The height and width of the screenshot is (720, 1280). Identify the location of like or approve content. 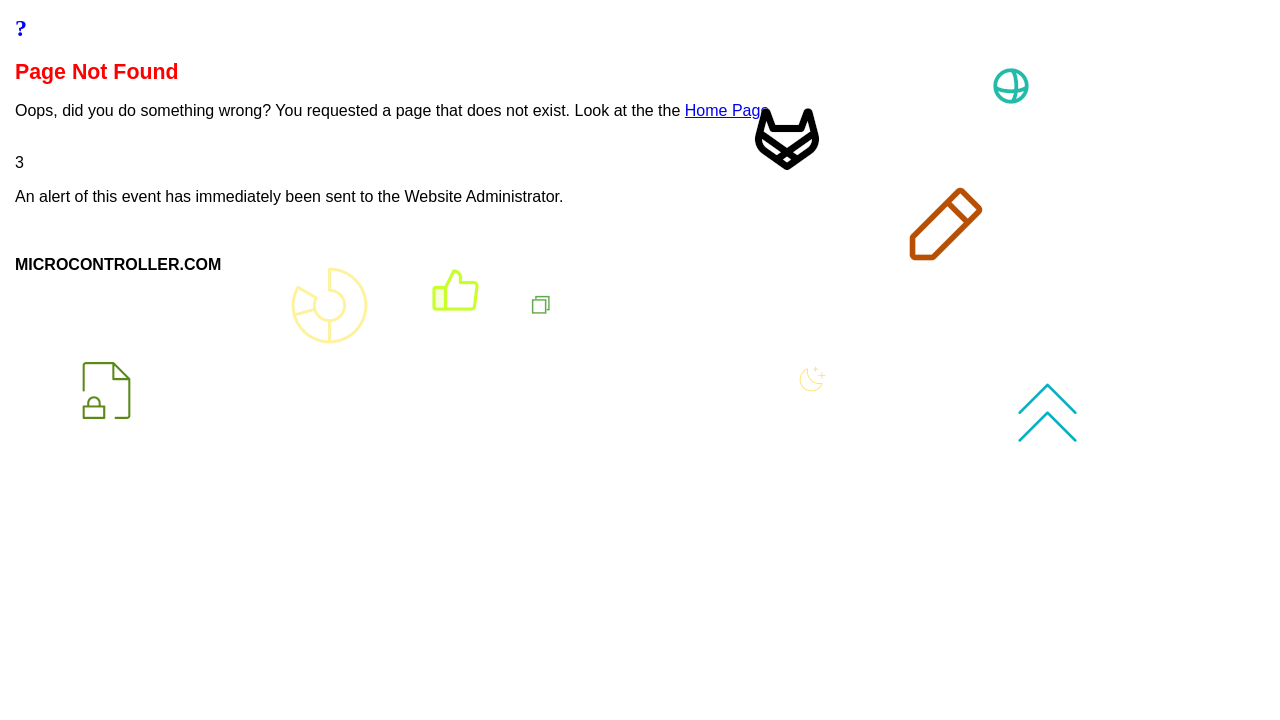
(455, 292).